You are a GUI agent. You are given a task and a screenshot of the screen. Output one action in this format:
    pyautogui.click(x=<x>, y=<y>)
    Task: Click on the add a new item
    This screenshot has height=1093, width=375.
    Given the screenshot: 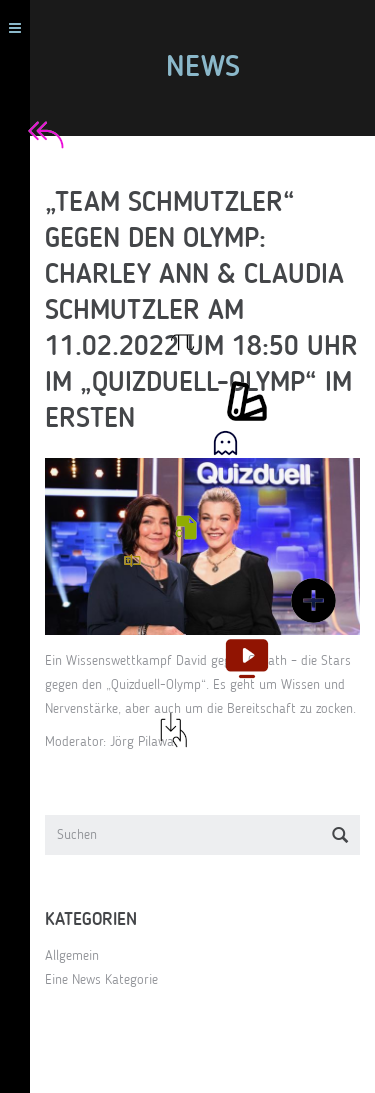 What is the action you would take?
    pyautogui.click(x=313, y=600)
    